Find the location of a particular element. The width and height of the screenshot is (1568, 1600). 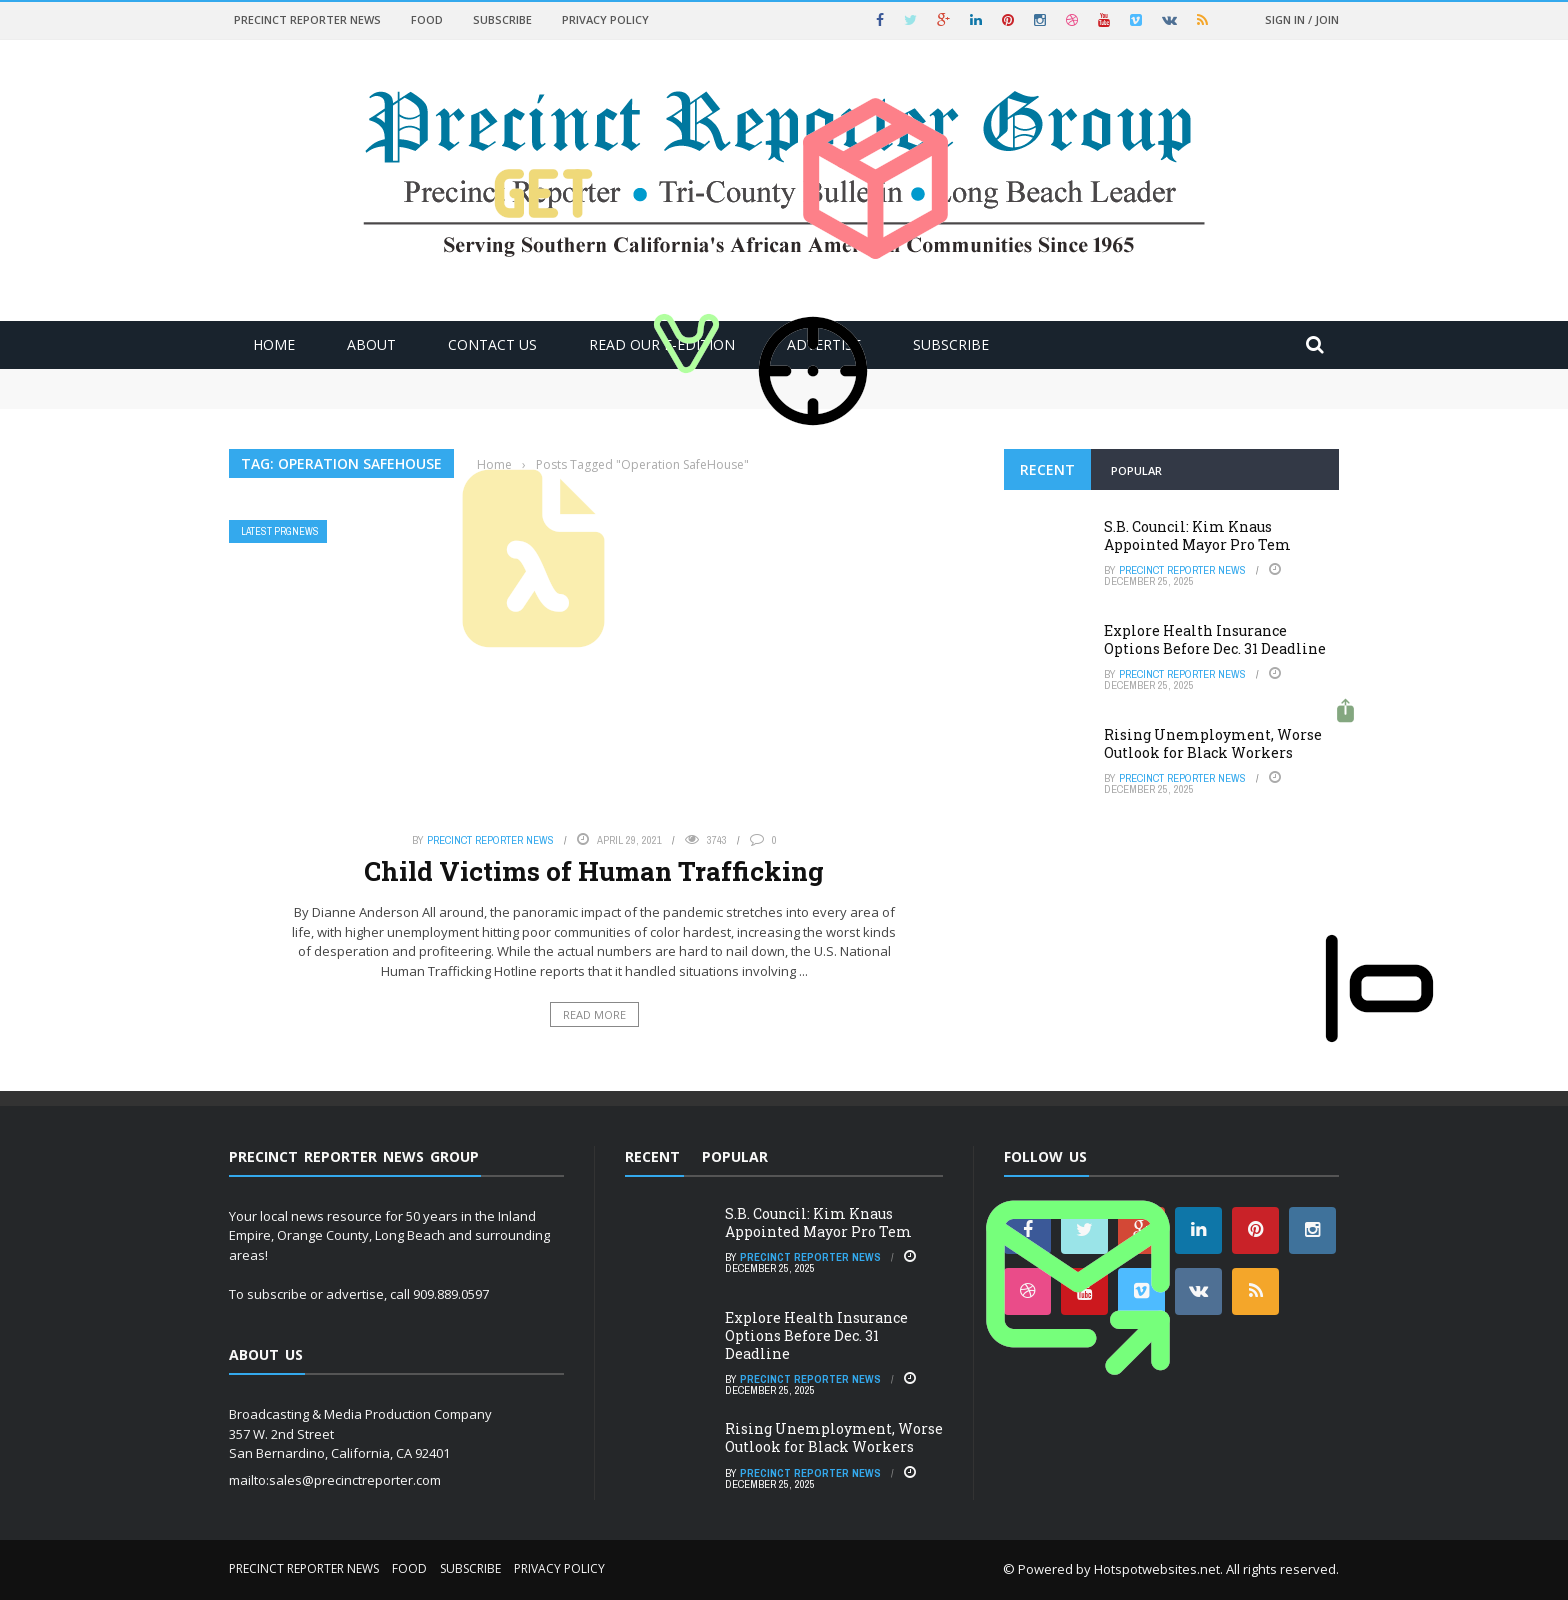

share this email with others is located at coordinates (1078, 1274).